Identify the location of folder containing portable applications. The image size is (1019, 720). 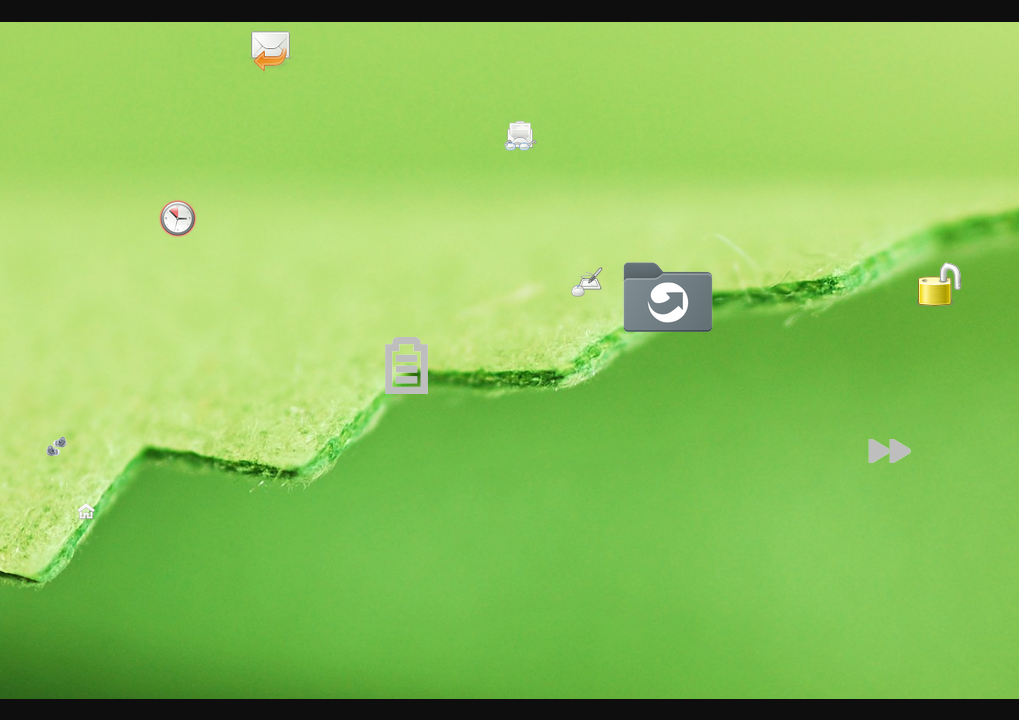
(667, 299).